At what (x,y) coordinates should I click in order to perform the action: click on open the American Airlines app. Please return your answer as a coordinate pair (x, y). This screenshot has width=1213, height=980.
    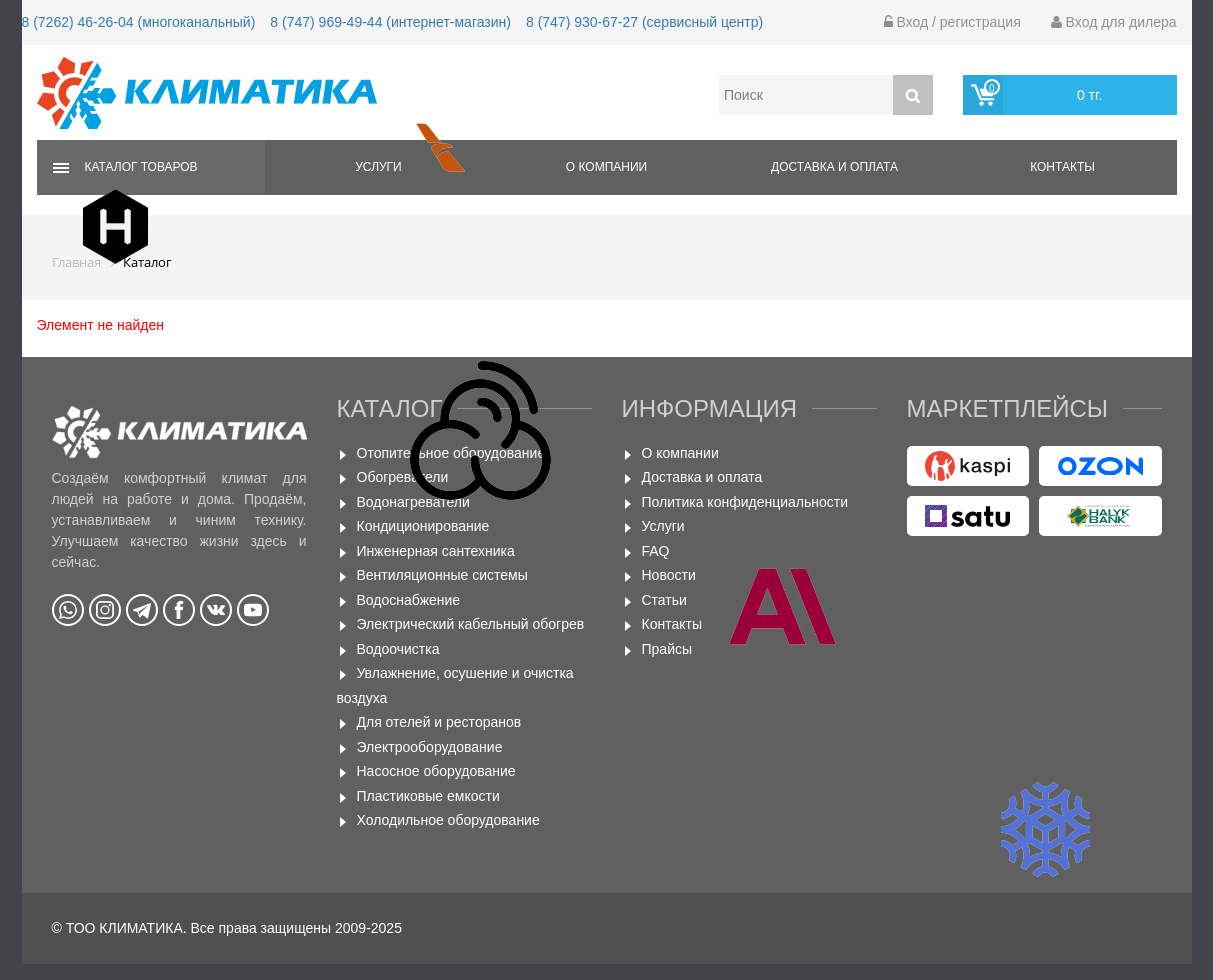
    Looking at the image, I should click on (440, 147).